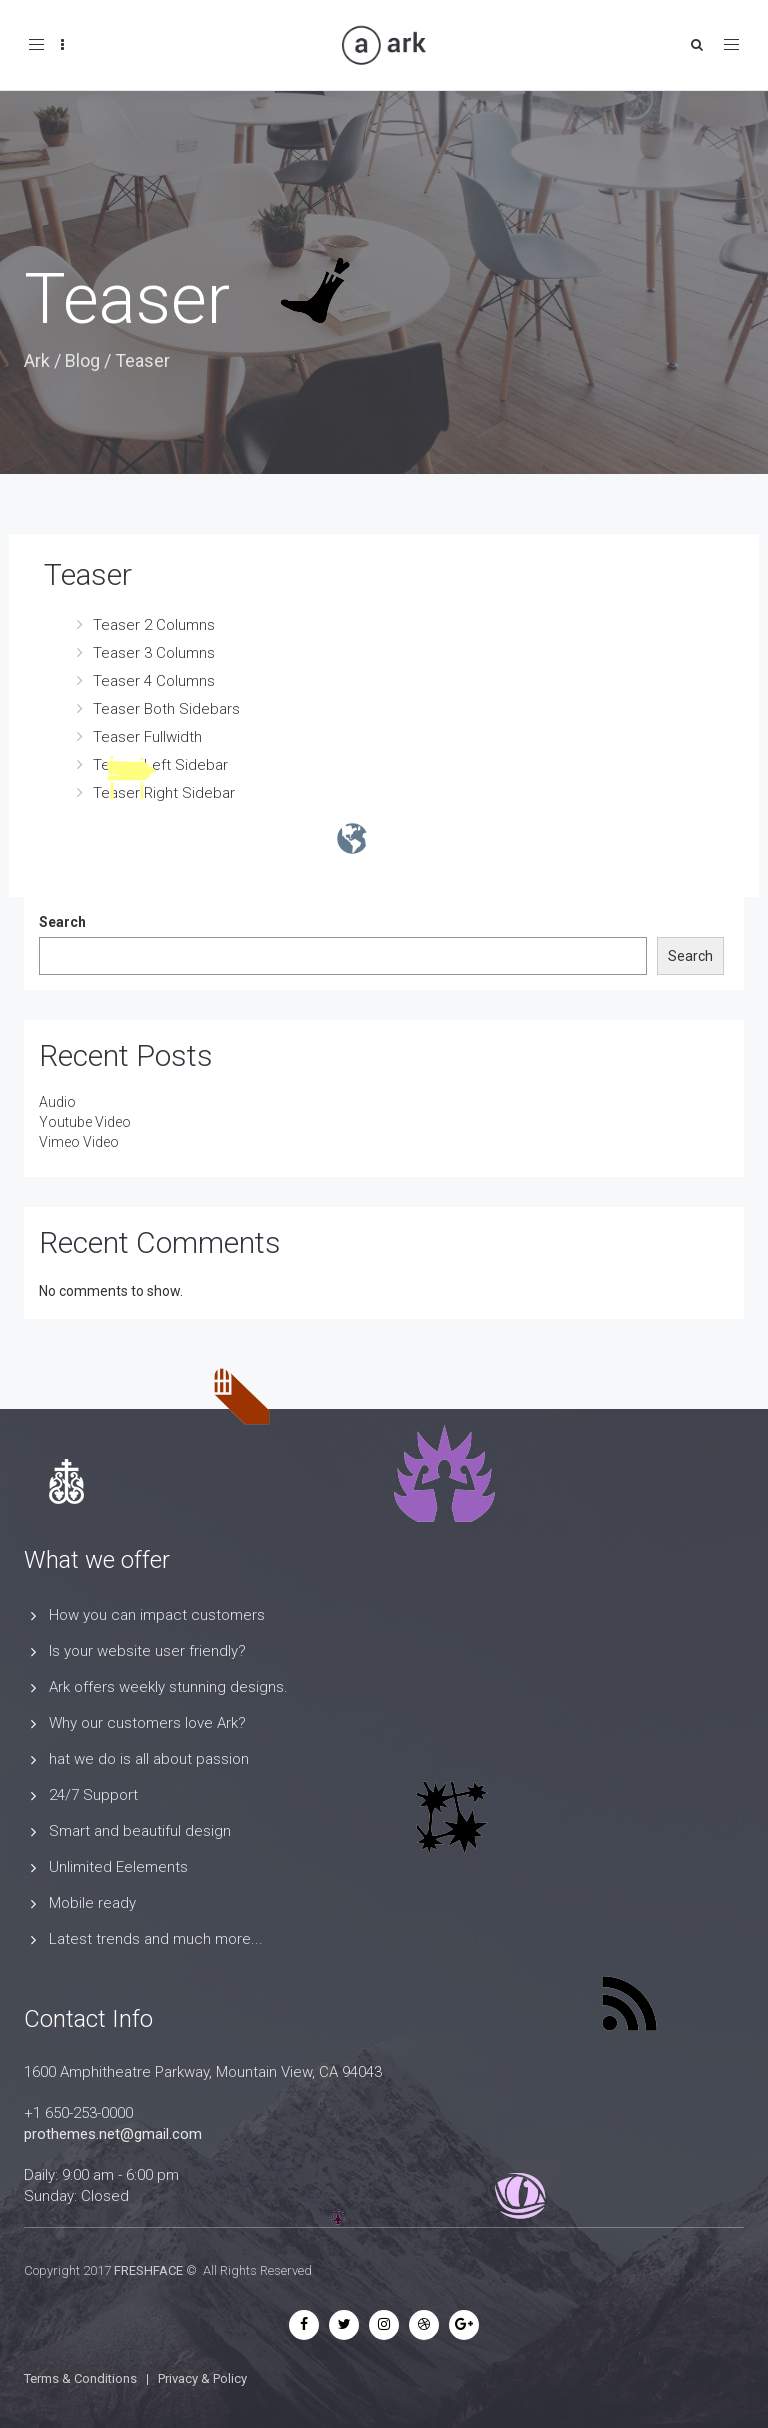  Describe the element at coordinates (131, 775) in the screenshot. I see `get directions or navigate to a destination` at that location.